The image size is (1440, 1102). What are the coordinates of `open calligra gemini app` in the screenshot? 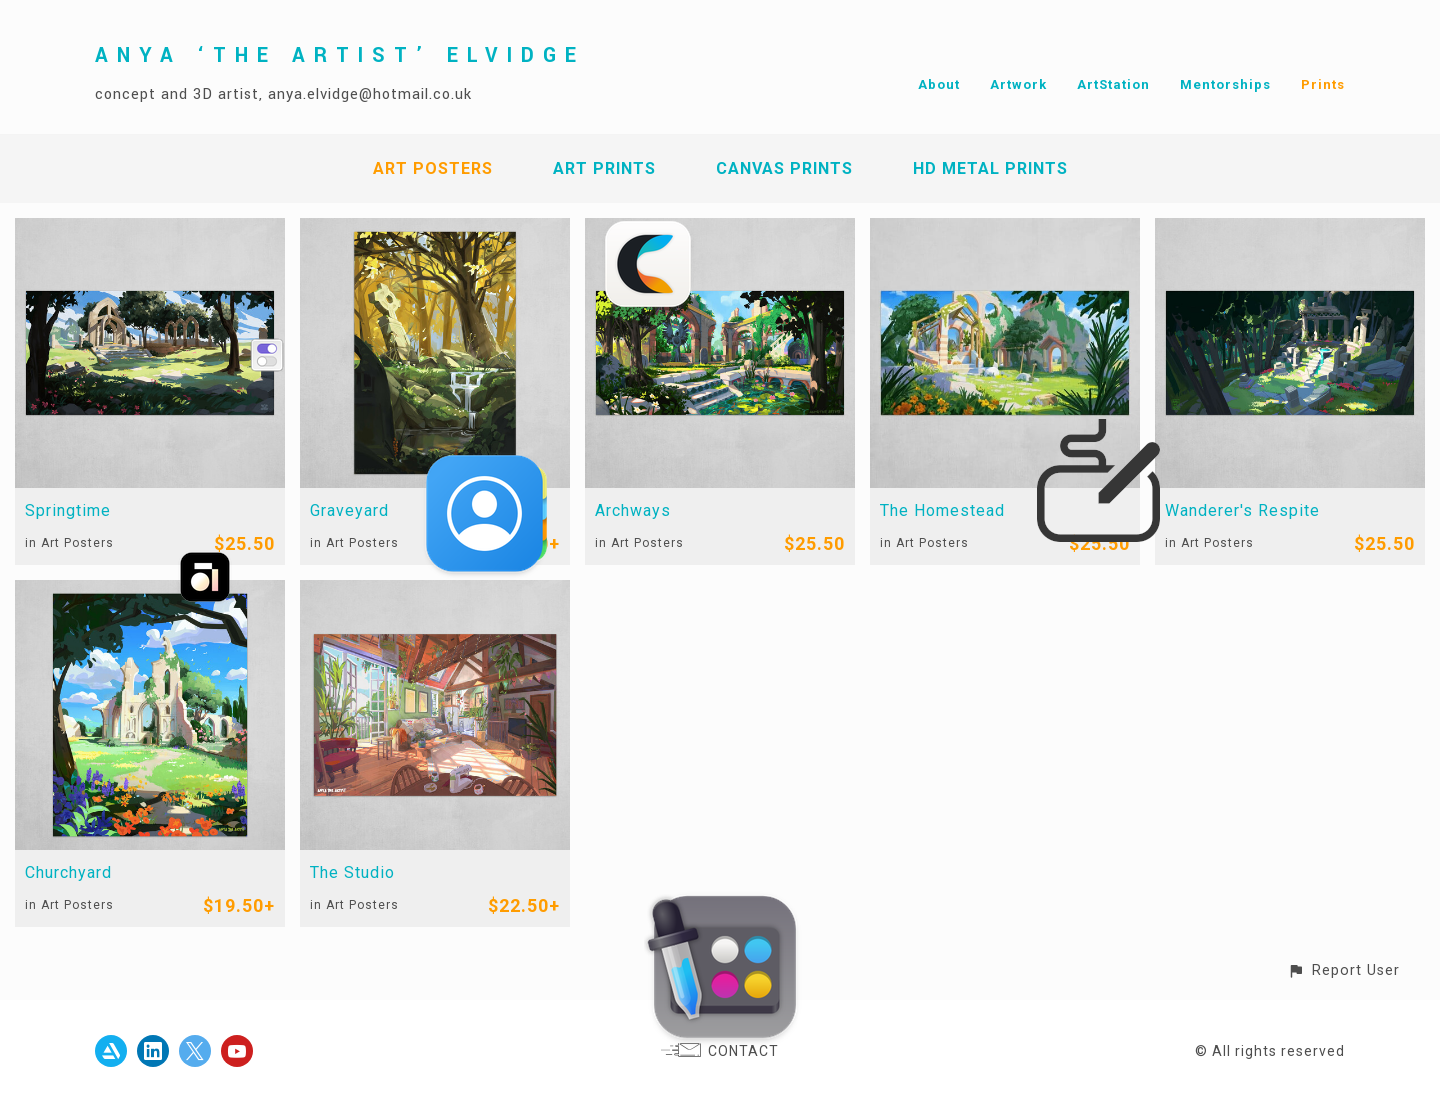 It's located at (648, 264).